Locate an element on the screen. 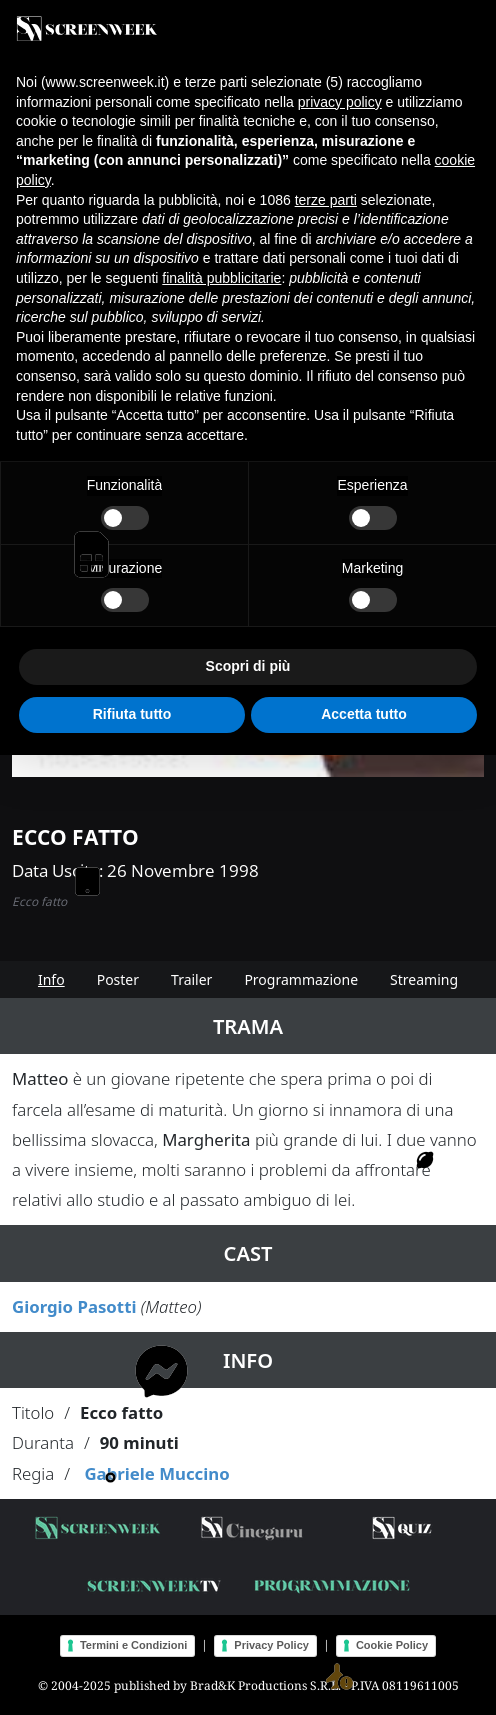 This screenshot has width=496, height=1715. indicates an unread notification or new item is located at coordinates (110, 1477).